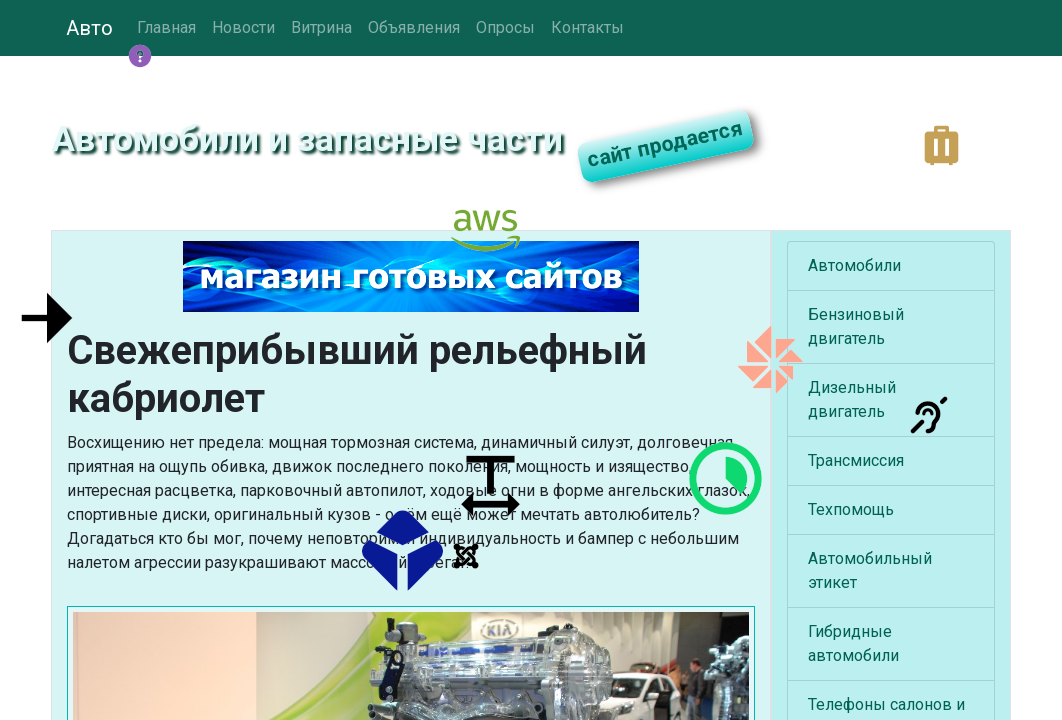  I want to click on access travel or trip planning features, so click(941, 144).